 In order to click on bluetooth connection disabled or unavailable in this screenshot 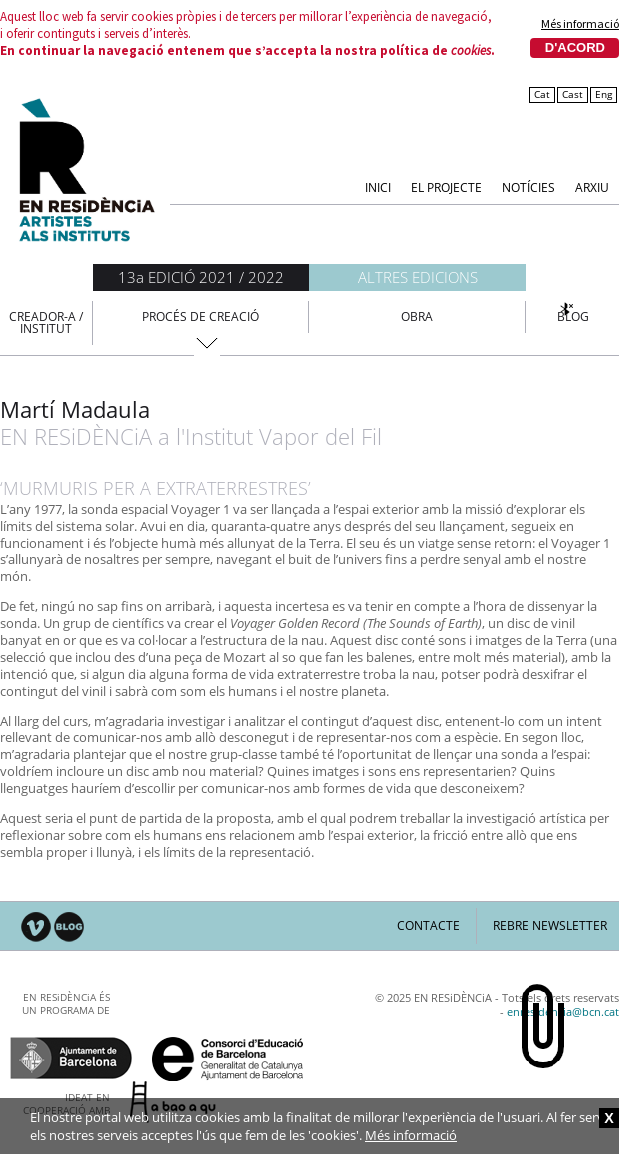, I will do `click(566, 309)`.